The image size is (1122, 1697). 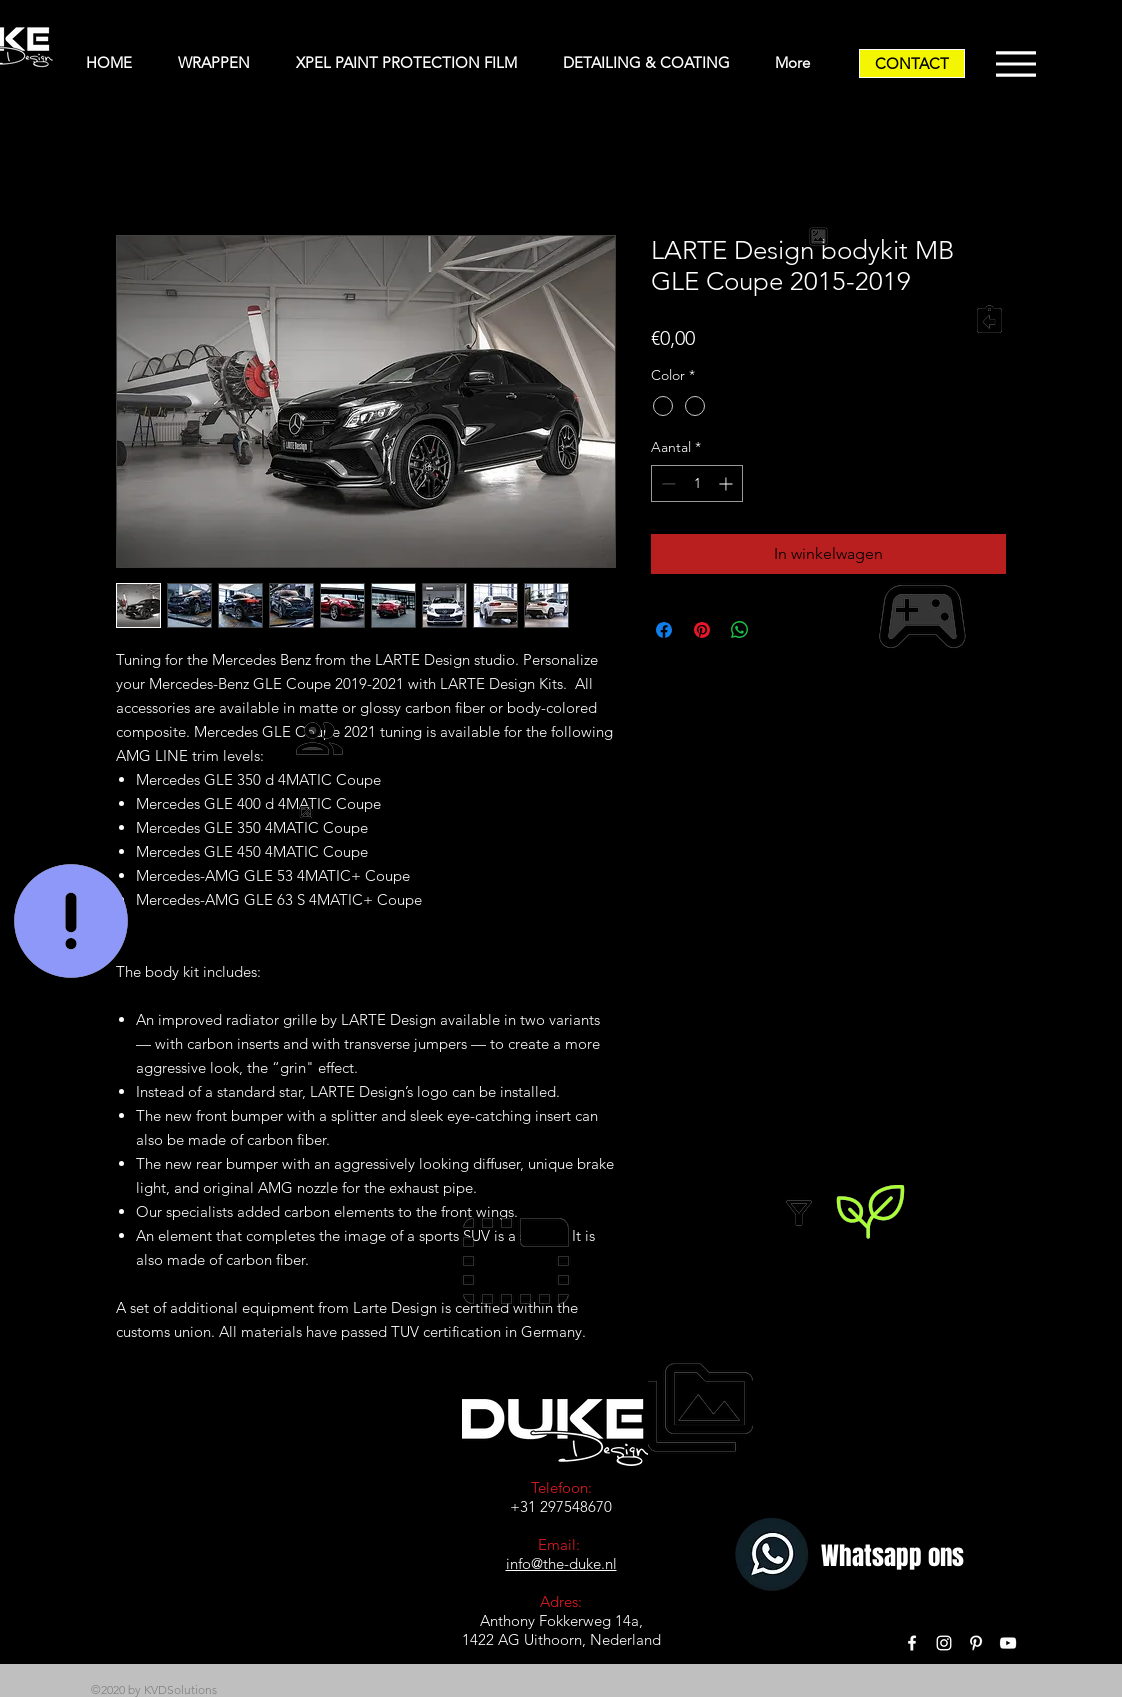 What do you see at coordinates (818, 236) in the screenshot?
I see `switch to satellite map view` at bounding box center [818, 236].